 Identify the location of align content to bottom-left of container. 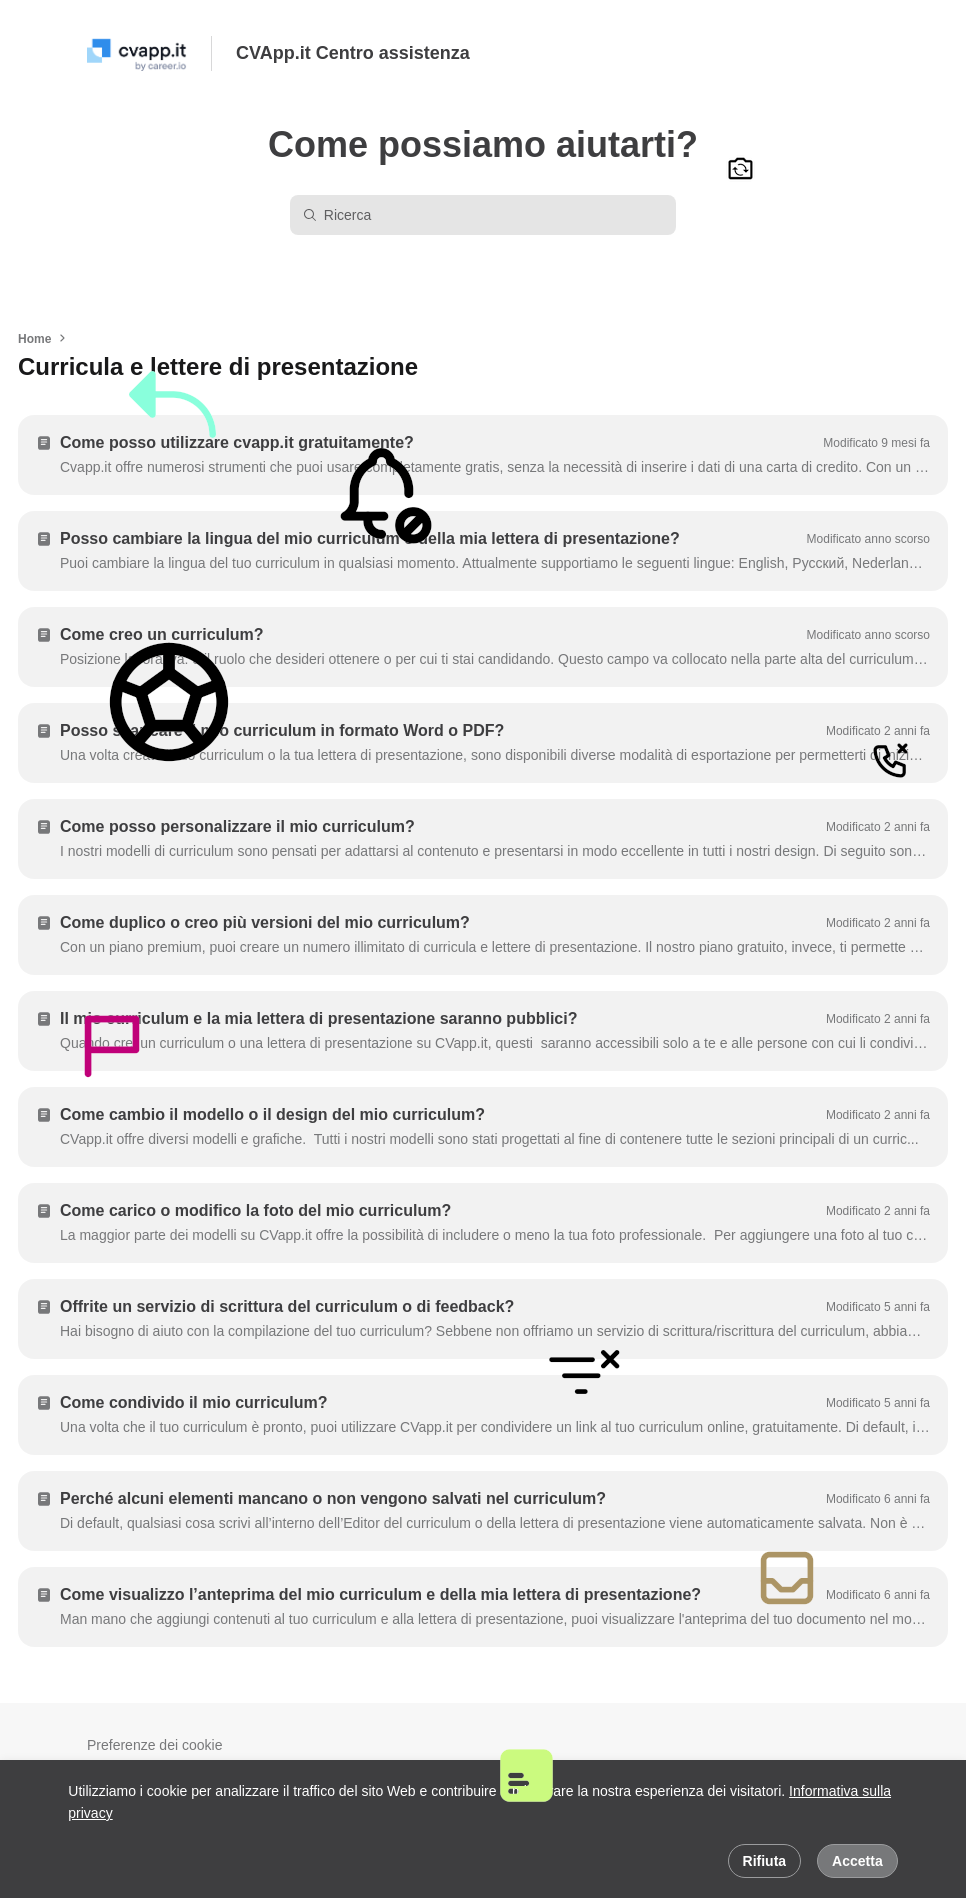
(526, 1775).